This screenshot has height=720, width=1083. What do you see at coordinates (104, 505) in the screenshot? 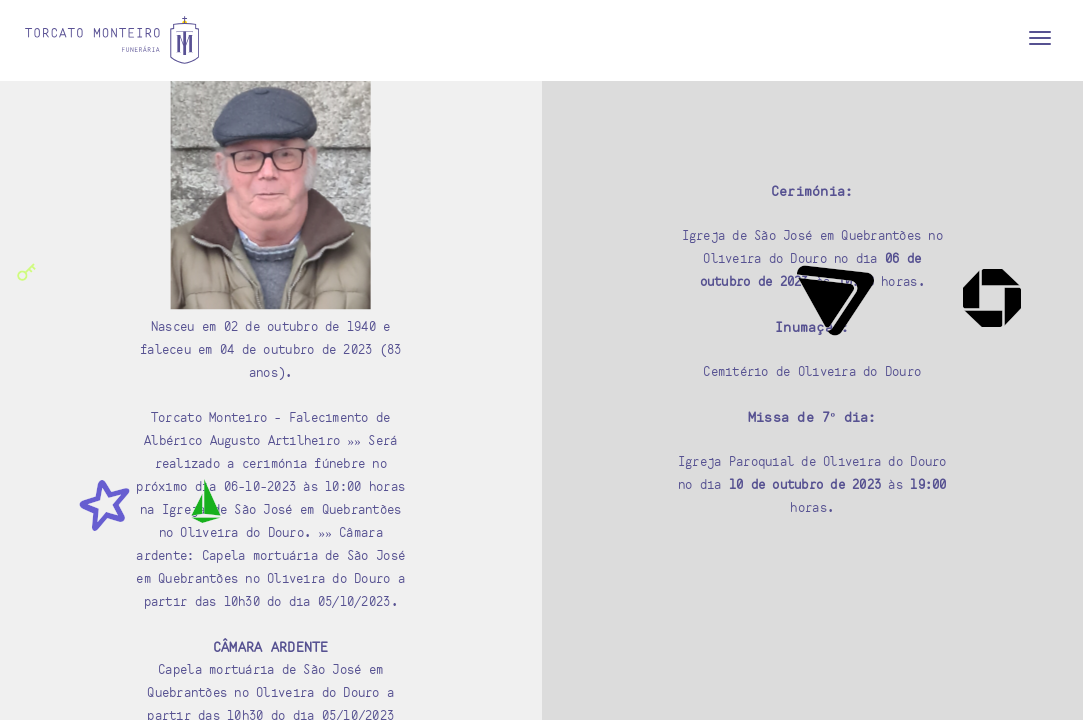
I see `apache spark logo` at bounding box center [104, 505].